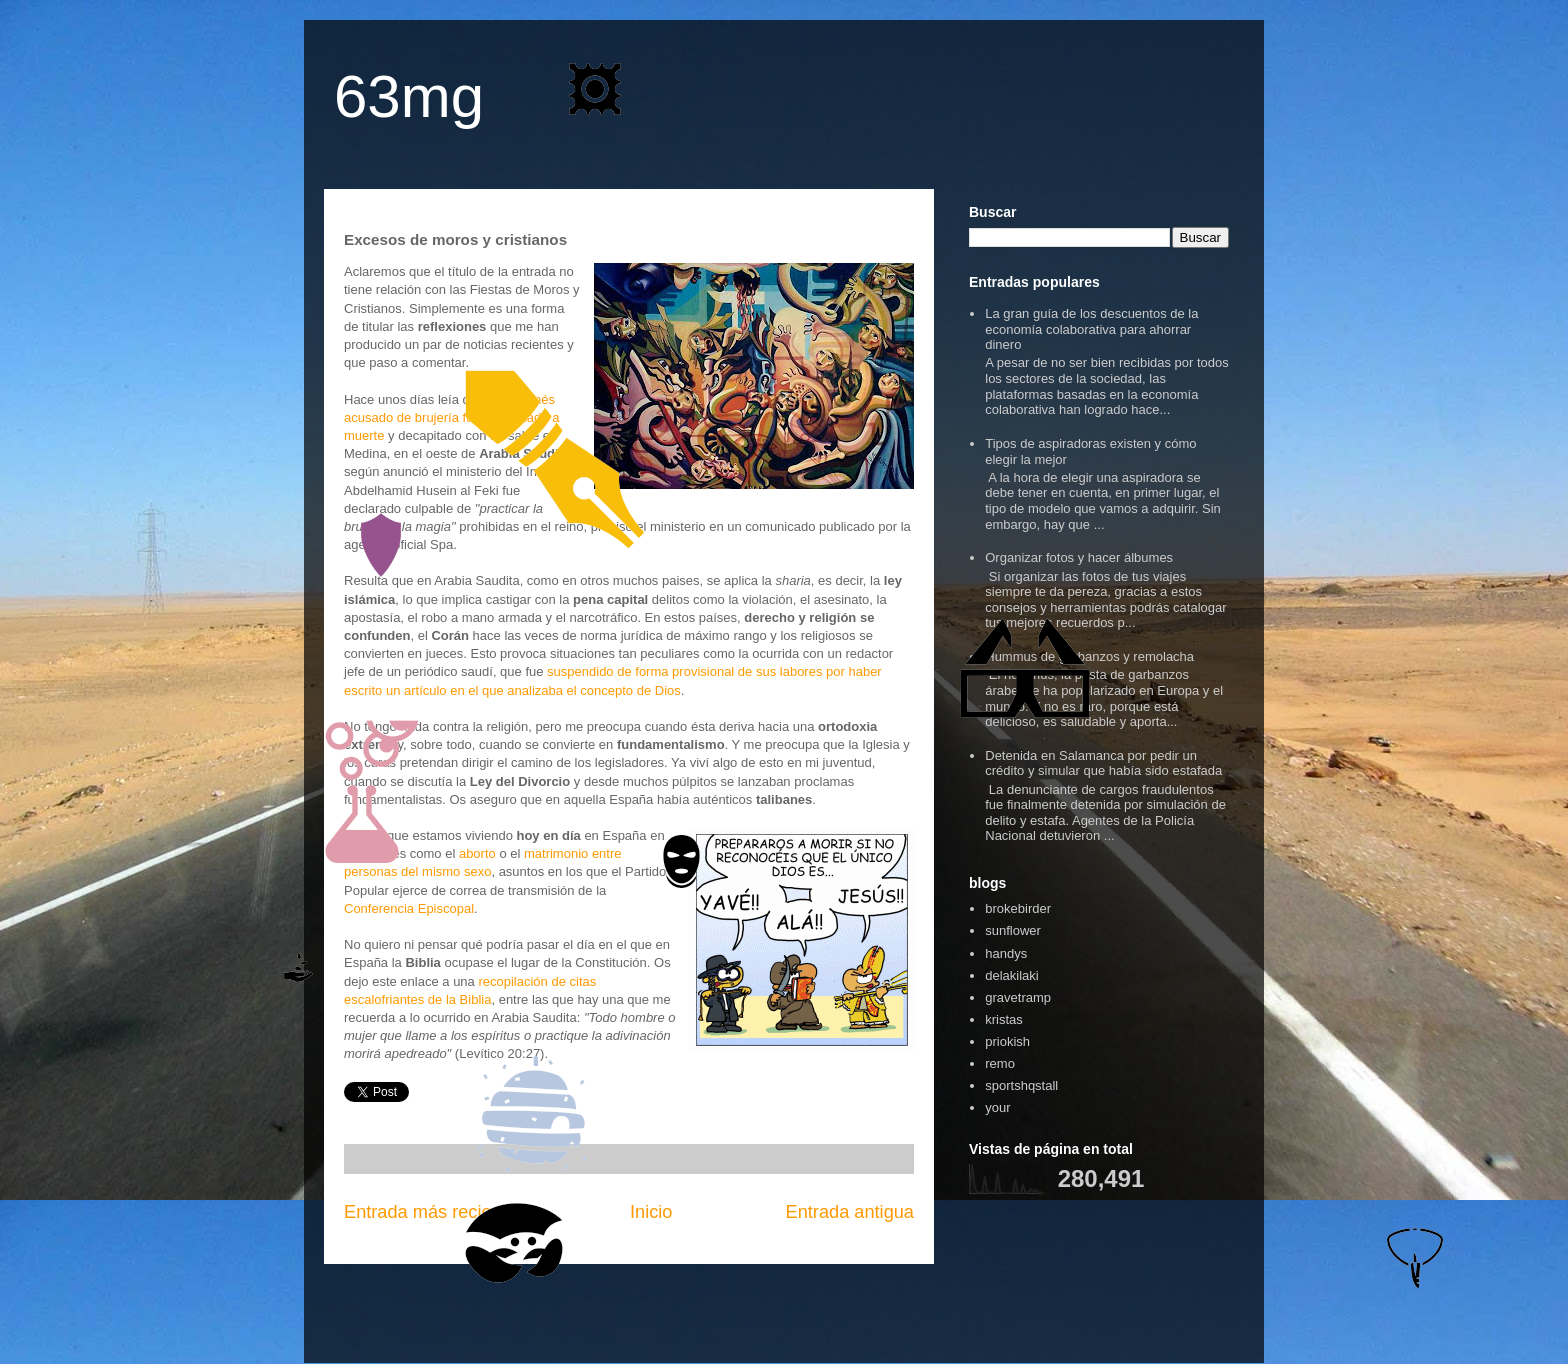 This screenshot has width=1568, height=1364. Describe the element at coordinates (381, 545) in the screenshot. I see `access security or privacy settings` at that location.